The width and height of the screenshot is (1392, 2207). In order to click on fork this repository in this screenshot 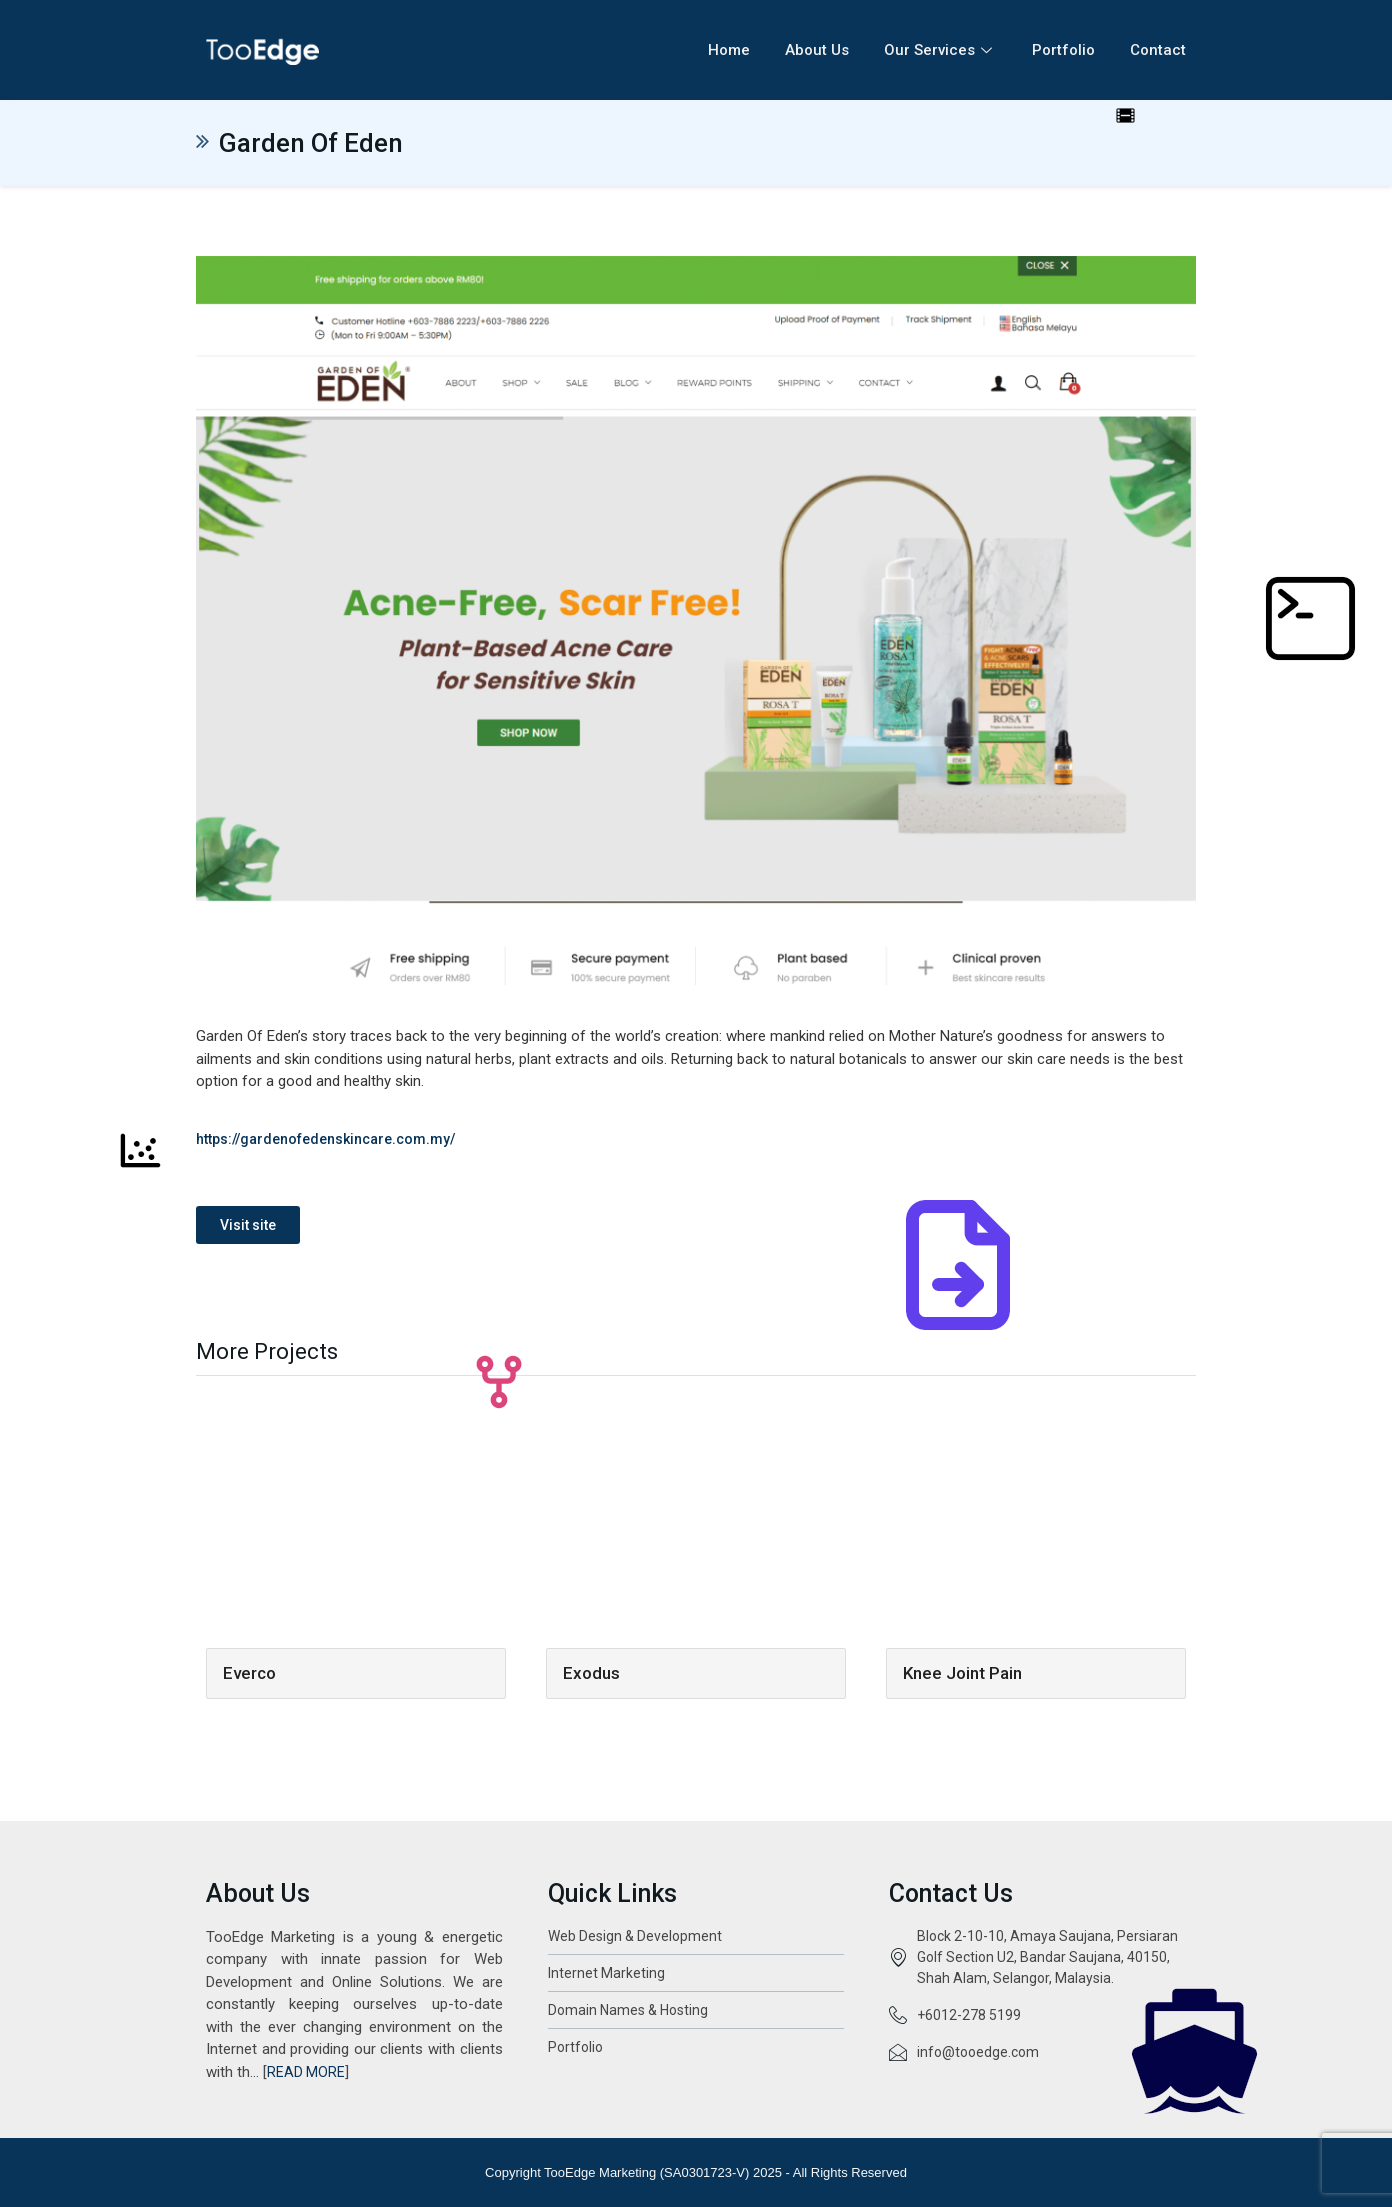, I will do `click(499, 1382)`.